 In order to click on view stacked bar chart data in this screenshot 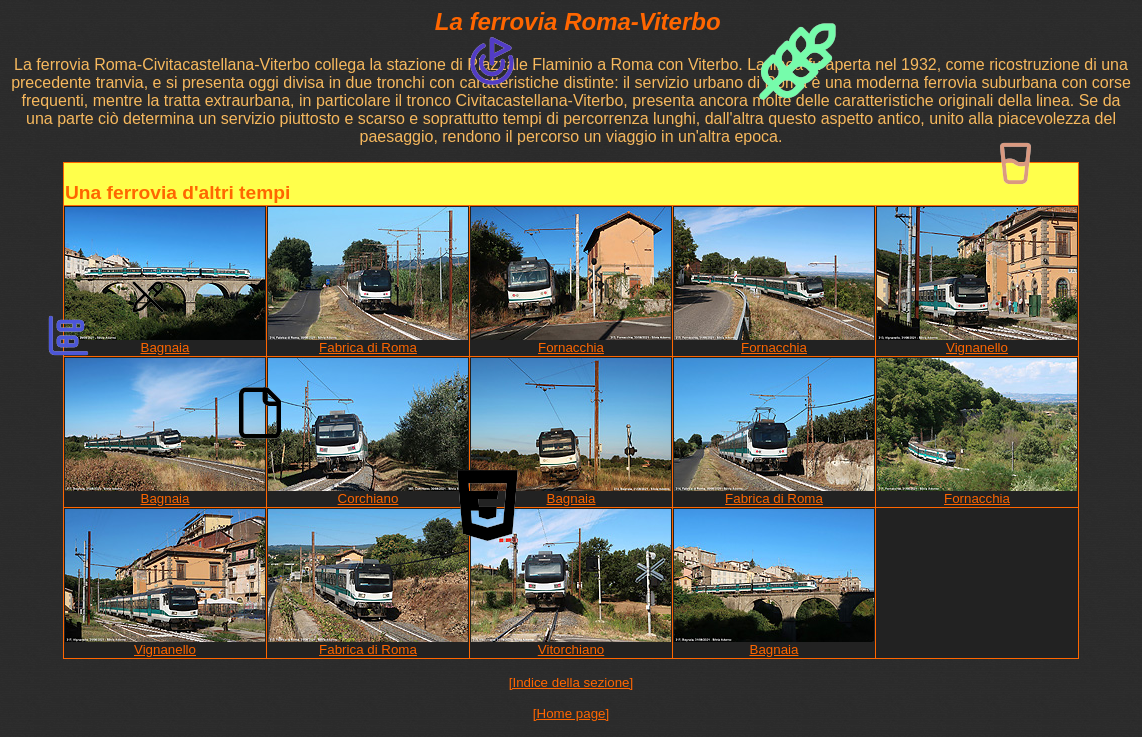, I will do `click(68, 335)`.